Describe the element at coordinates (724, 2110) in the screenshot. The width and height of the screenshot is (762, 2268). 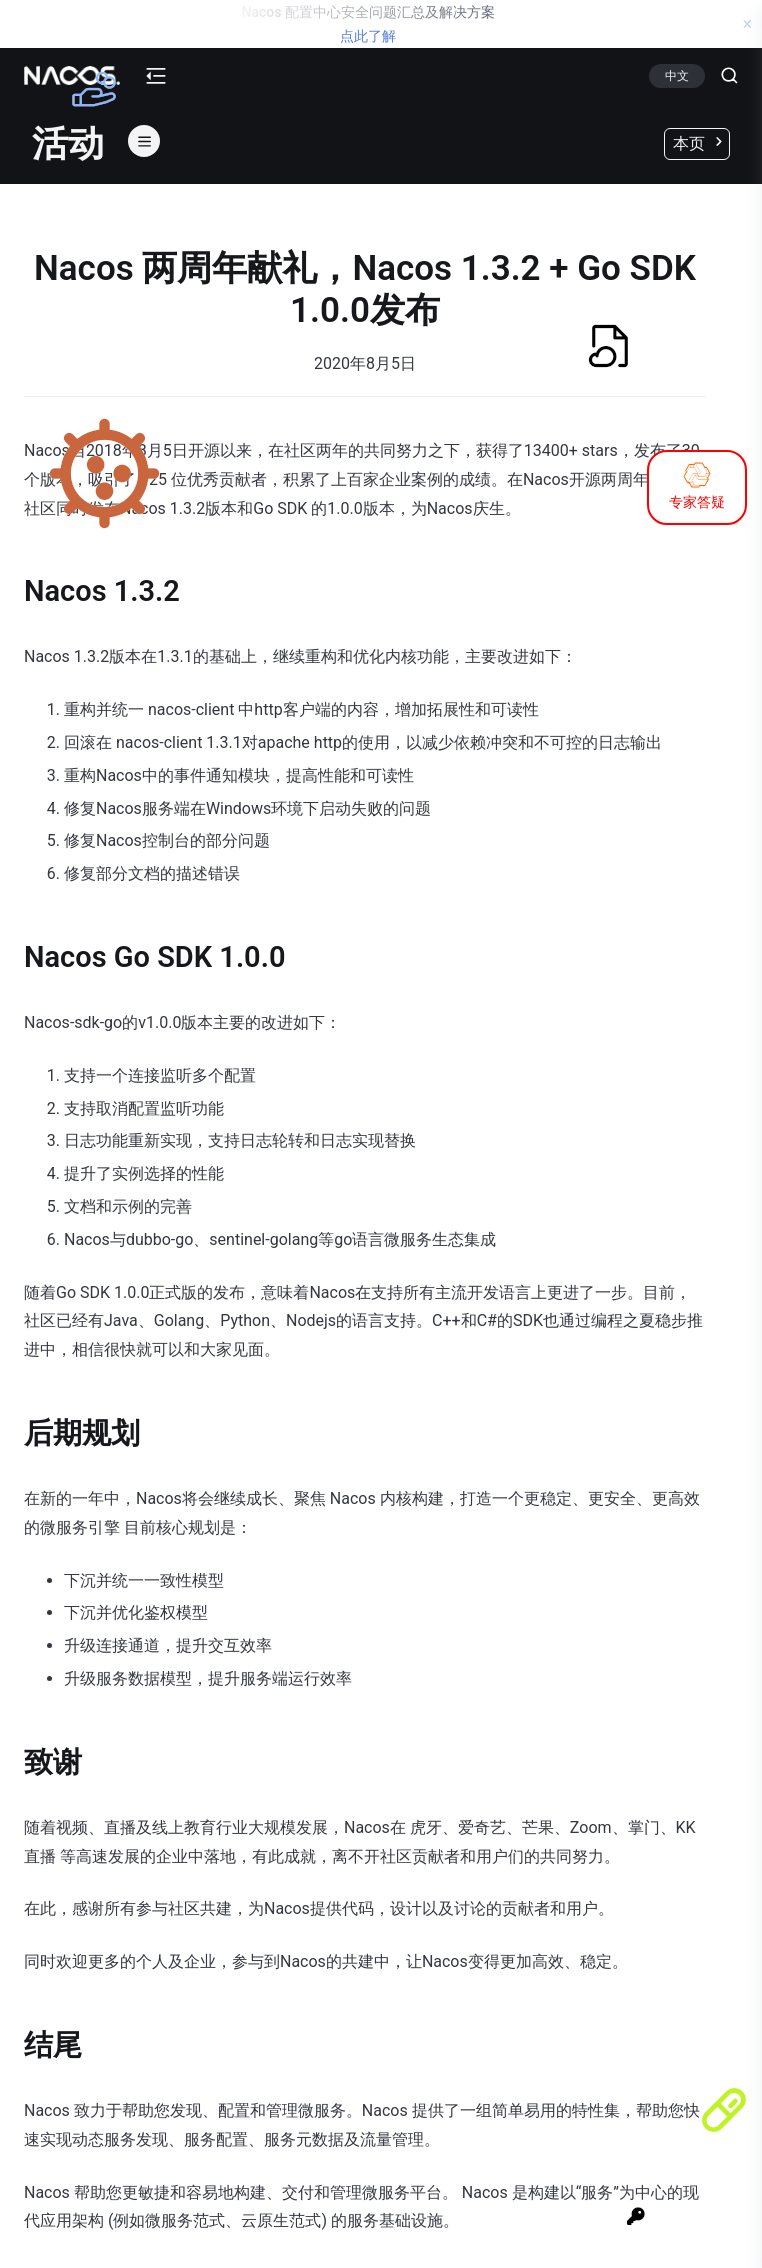
I see `access medication reminders` at that location.